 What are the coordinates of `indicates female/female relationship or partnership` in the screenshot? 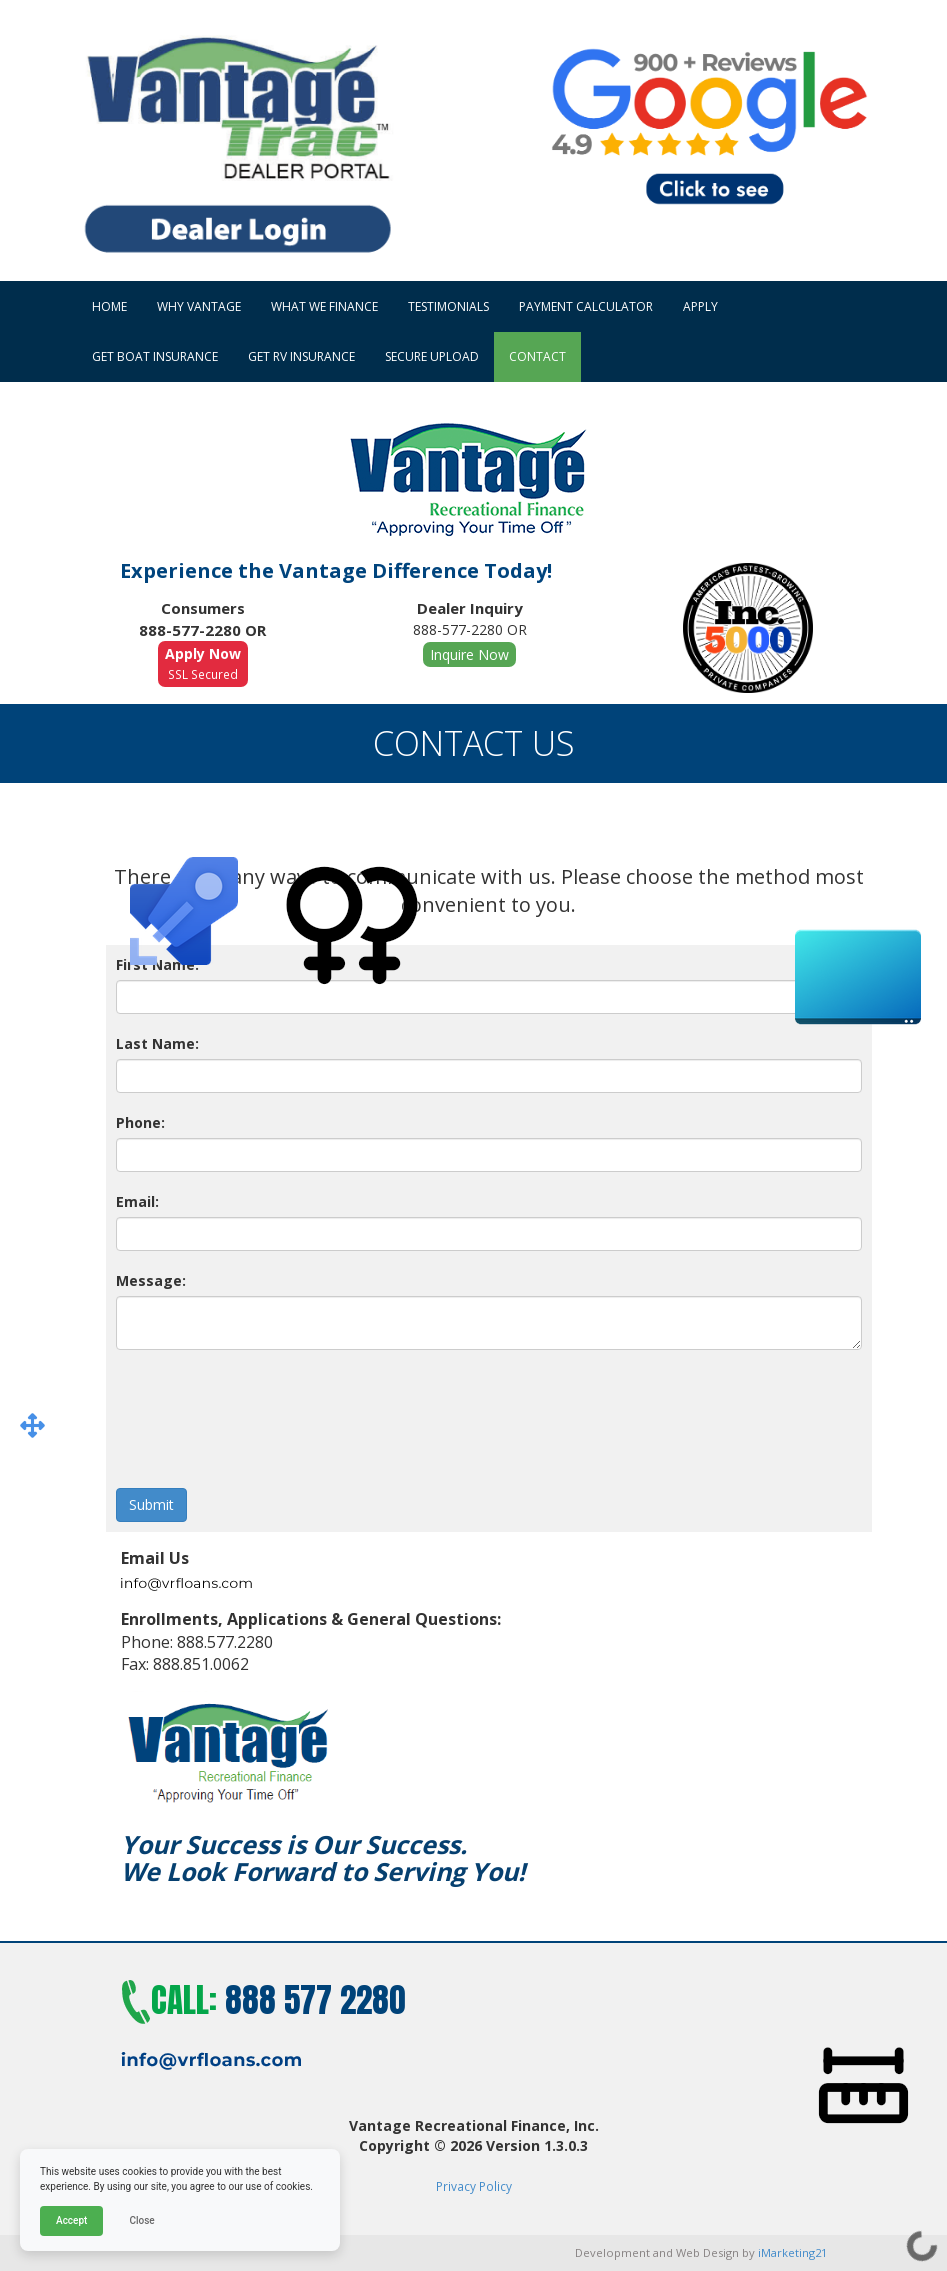 It's located at (352, 922).